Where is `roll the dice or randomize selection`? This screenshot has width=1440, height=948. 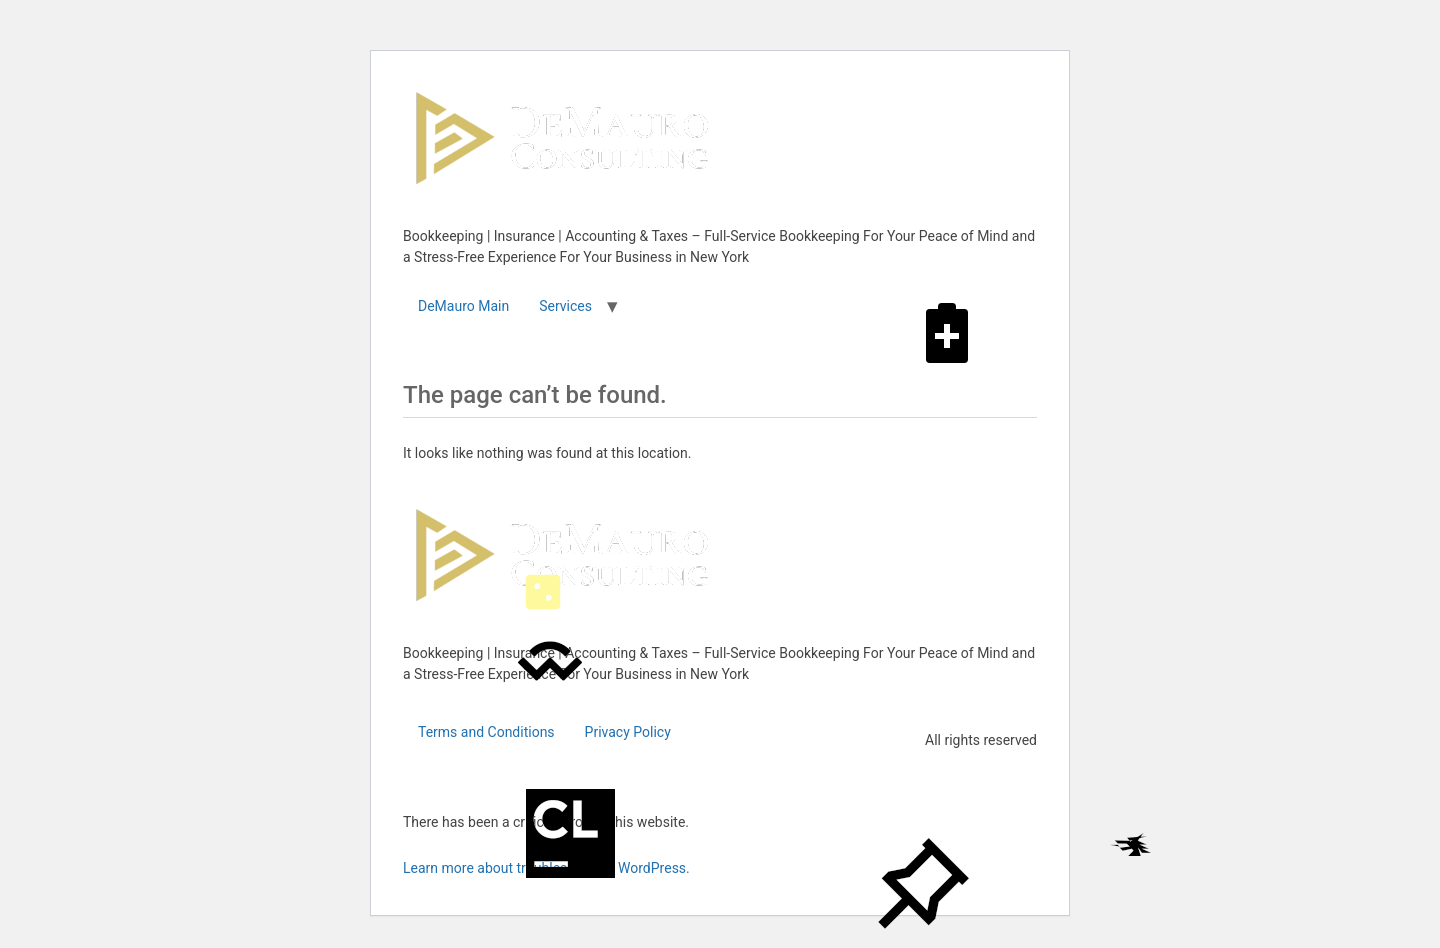 roll the dice or randomize selection is located at coordinates (543, 592).